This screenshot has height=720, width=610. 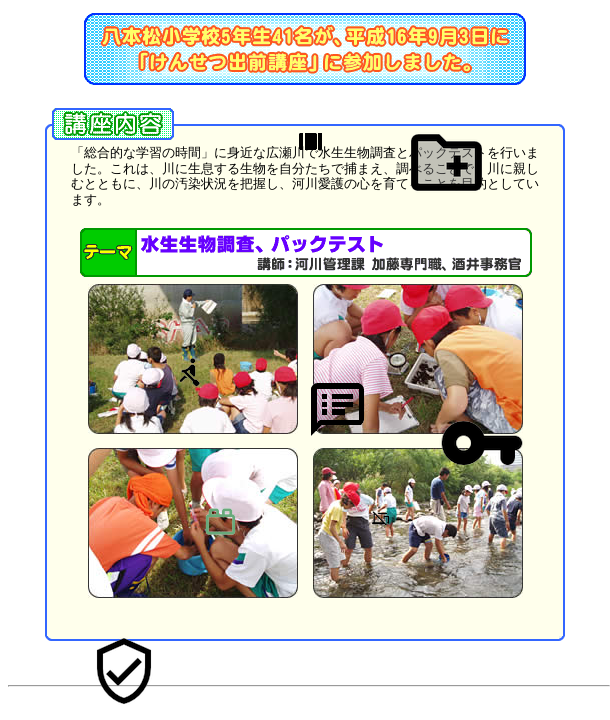 What do you see at coordinates (310, 142) in the screenshot?
I see `switch to array or column view layout` at bounding box center [310, 142].